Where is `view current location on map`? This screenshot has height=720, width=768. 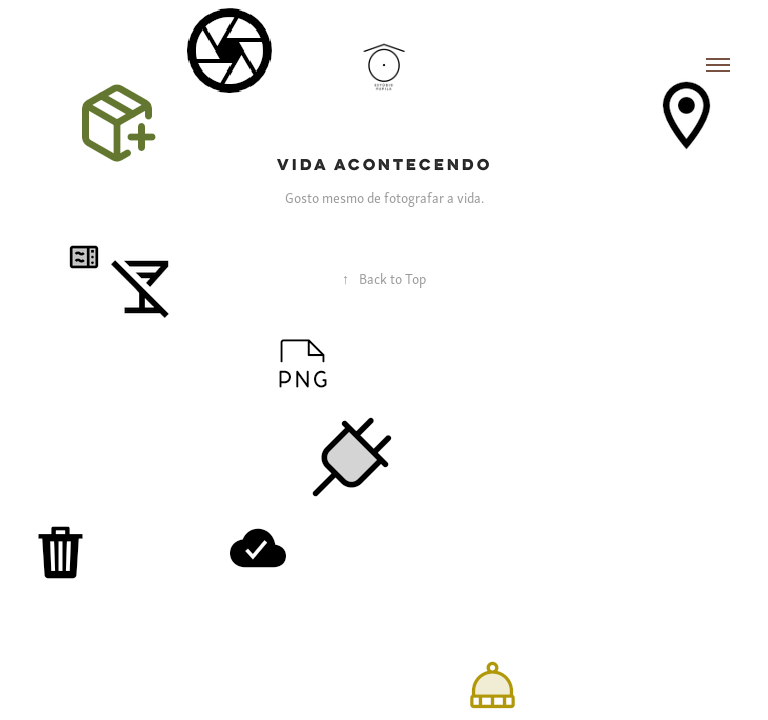 view current location on map is located at coordinates (686, 115).